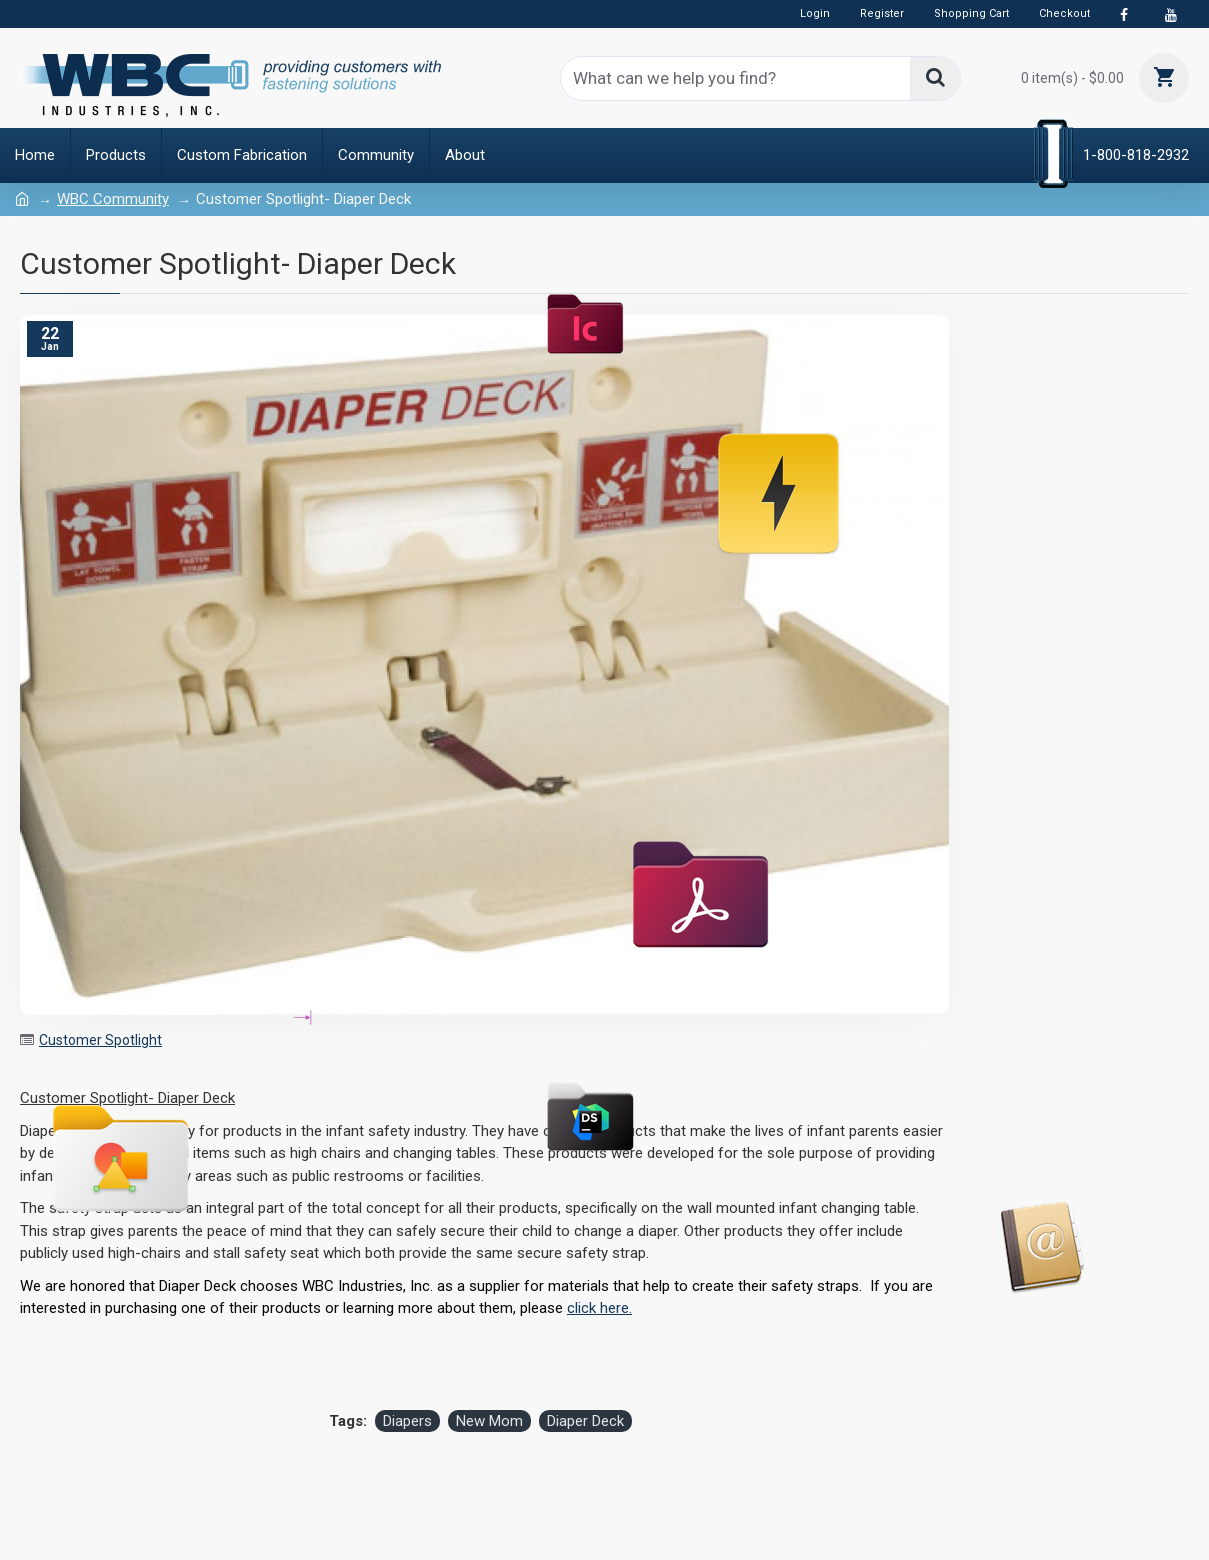  What do you see at coordinates (120, 1162) in the screenshot?
I see `open folder containing LibreOffice Draw files` at bounding box center [120, 1162].